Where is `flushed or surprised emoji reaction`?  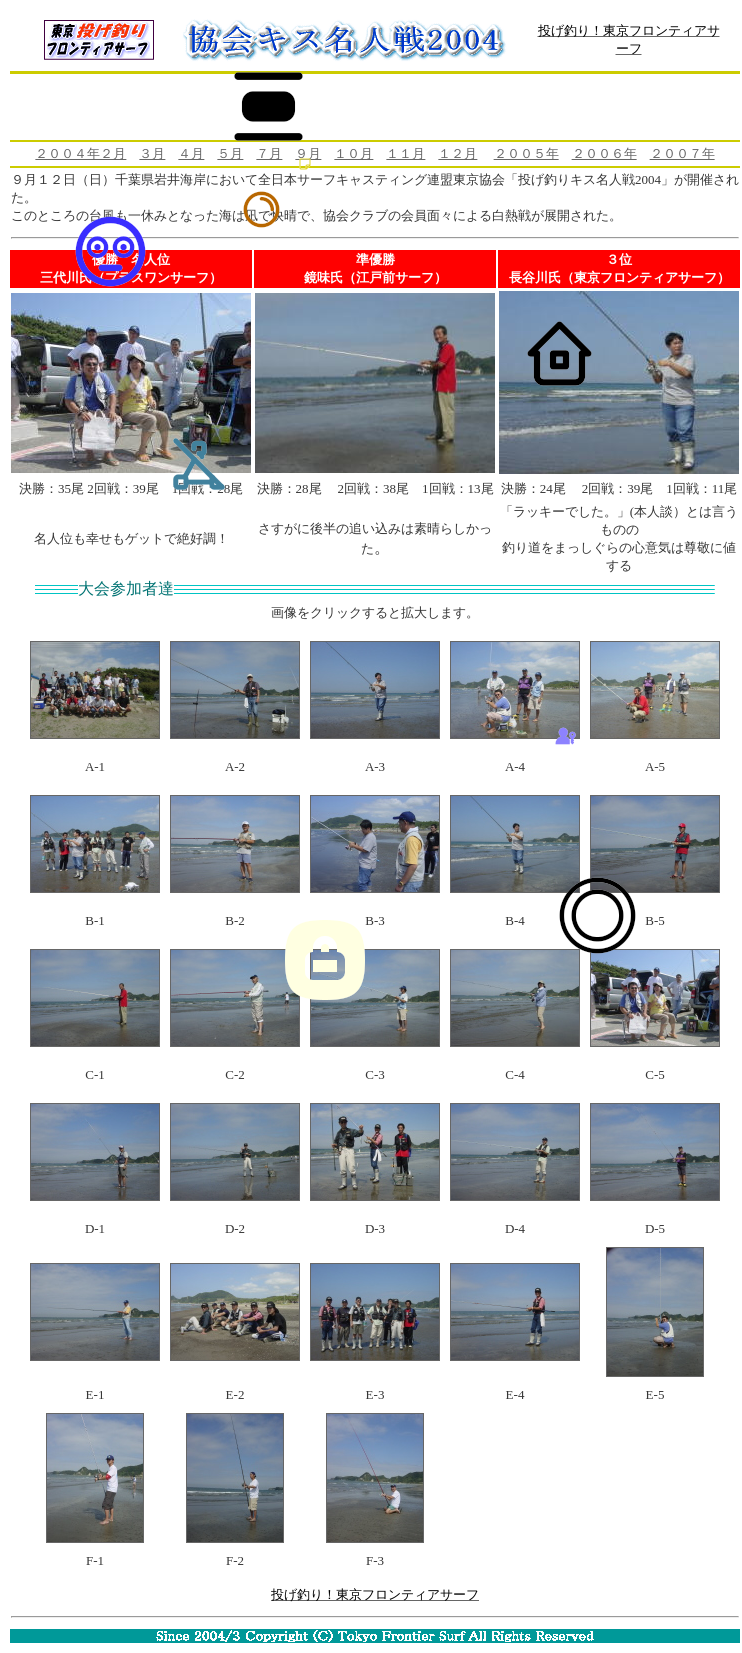 flushed or surprised emoji reaction is located at coordinates (110, 251).